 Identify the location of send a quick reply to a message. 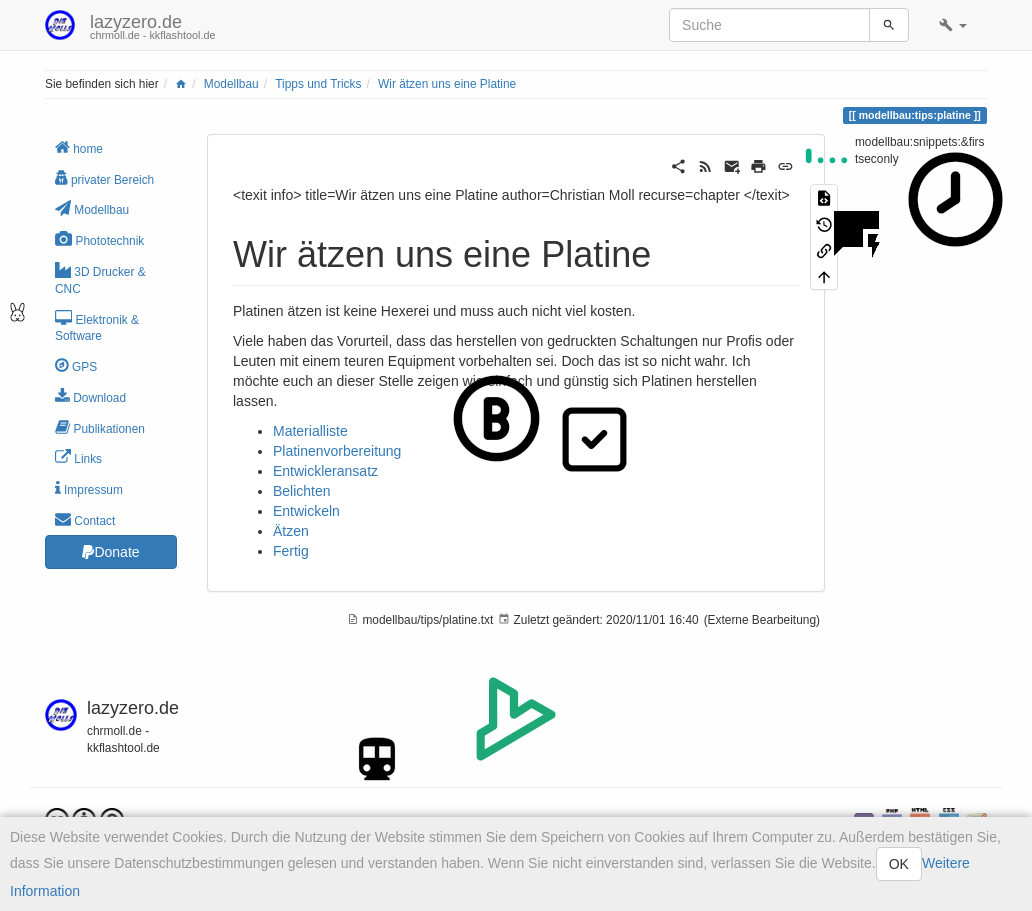
(856, 233).